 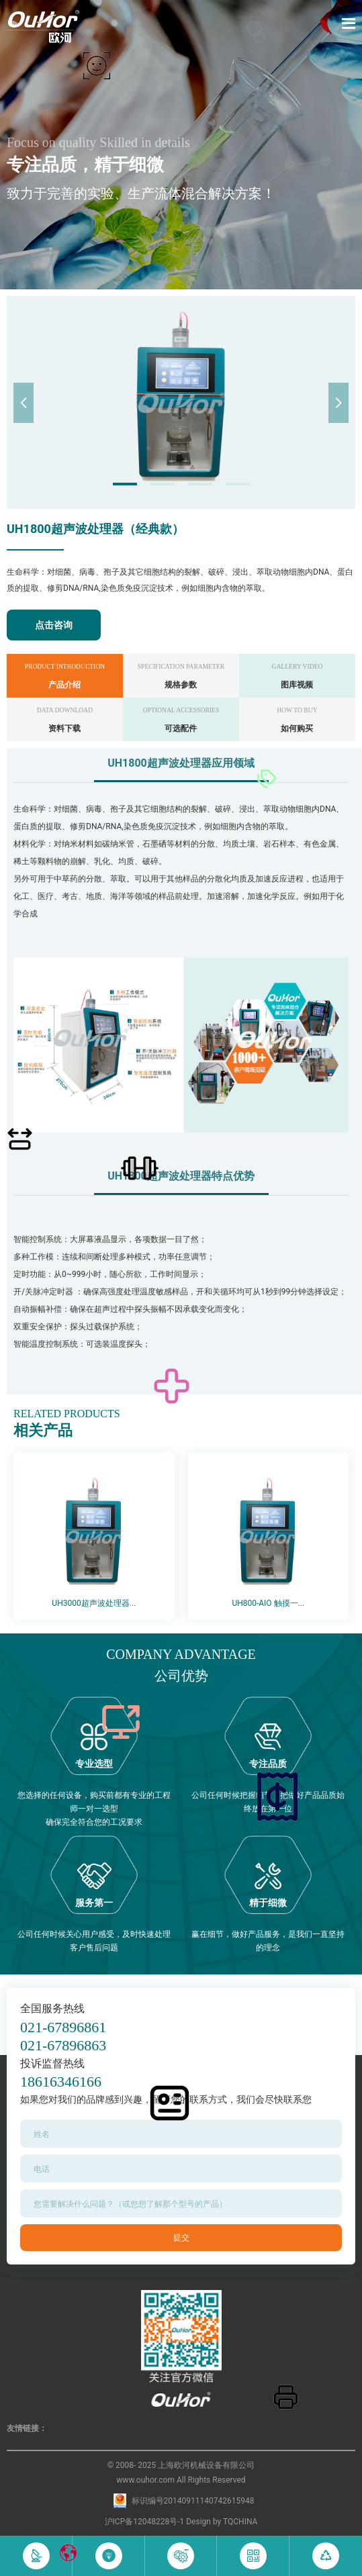 I want to click on view transaction receipt details, so click(x=277, y=1797).